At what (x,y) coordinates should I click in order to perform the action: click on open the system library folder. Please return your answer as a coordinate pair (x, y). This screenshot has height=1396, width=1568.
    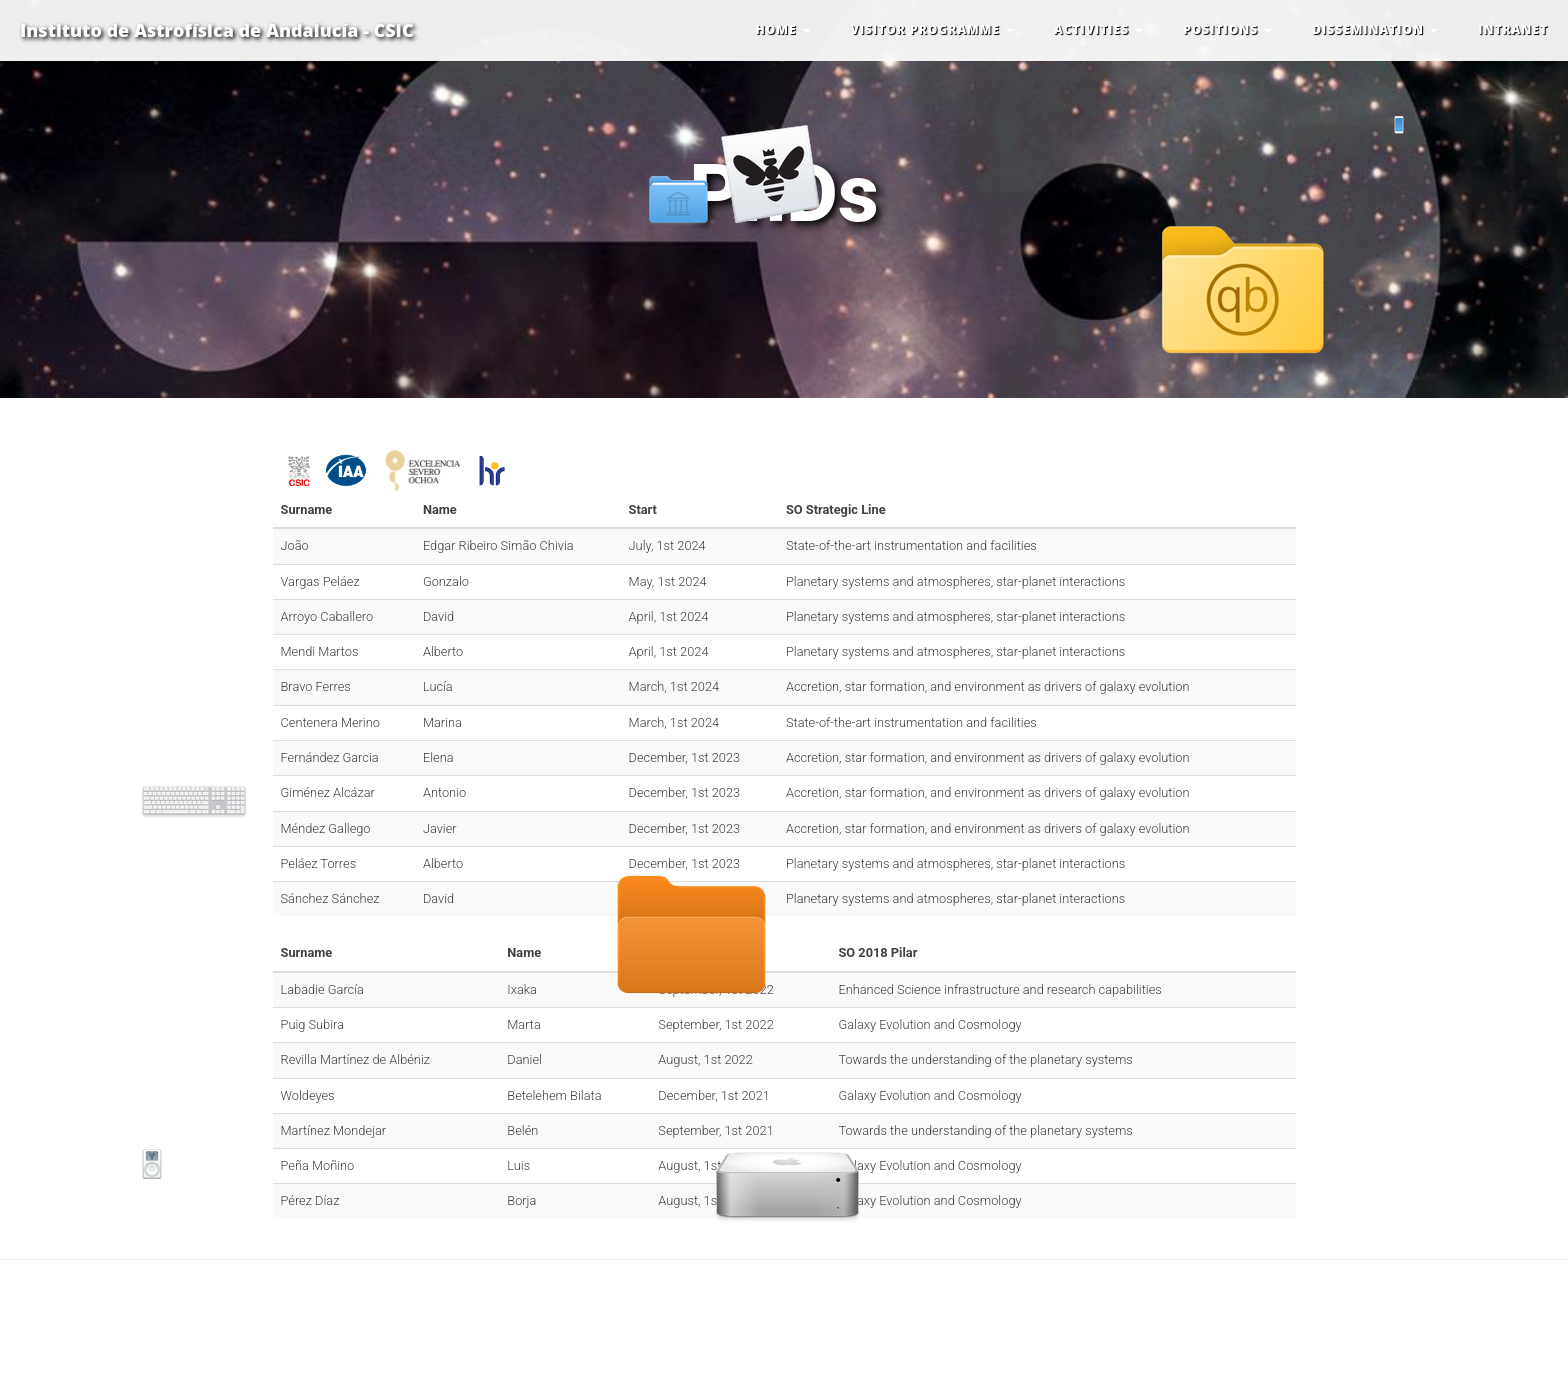
    Looking at the image, I should click on (678, 199).